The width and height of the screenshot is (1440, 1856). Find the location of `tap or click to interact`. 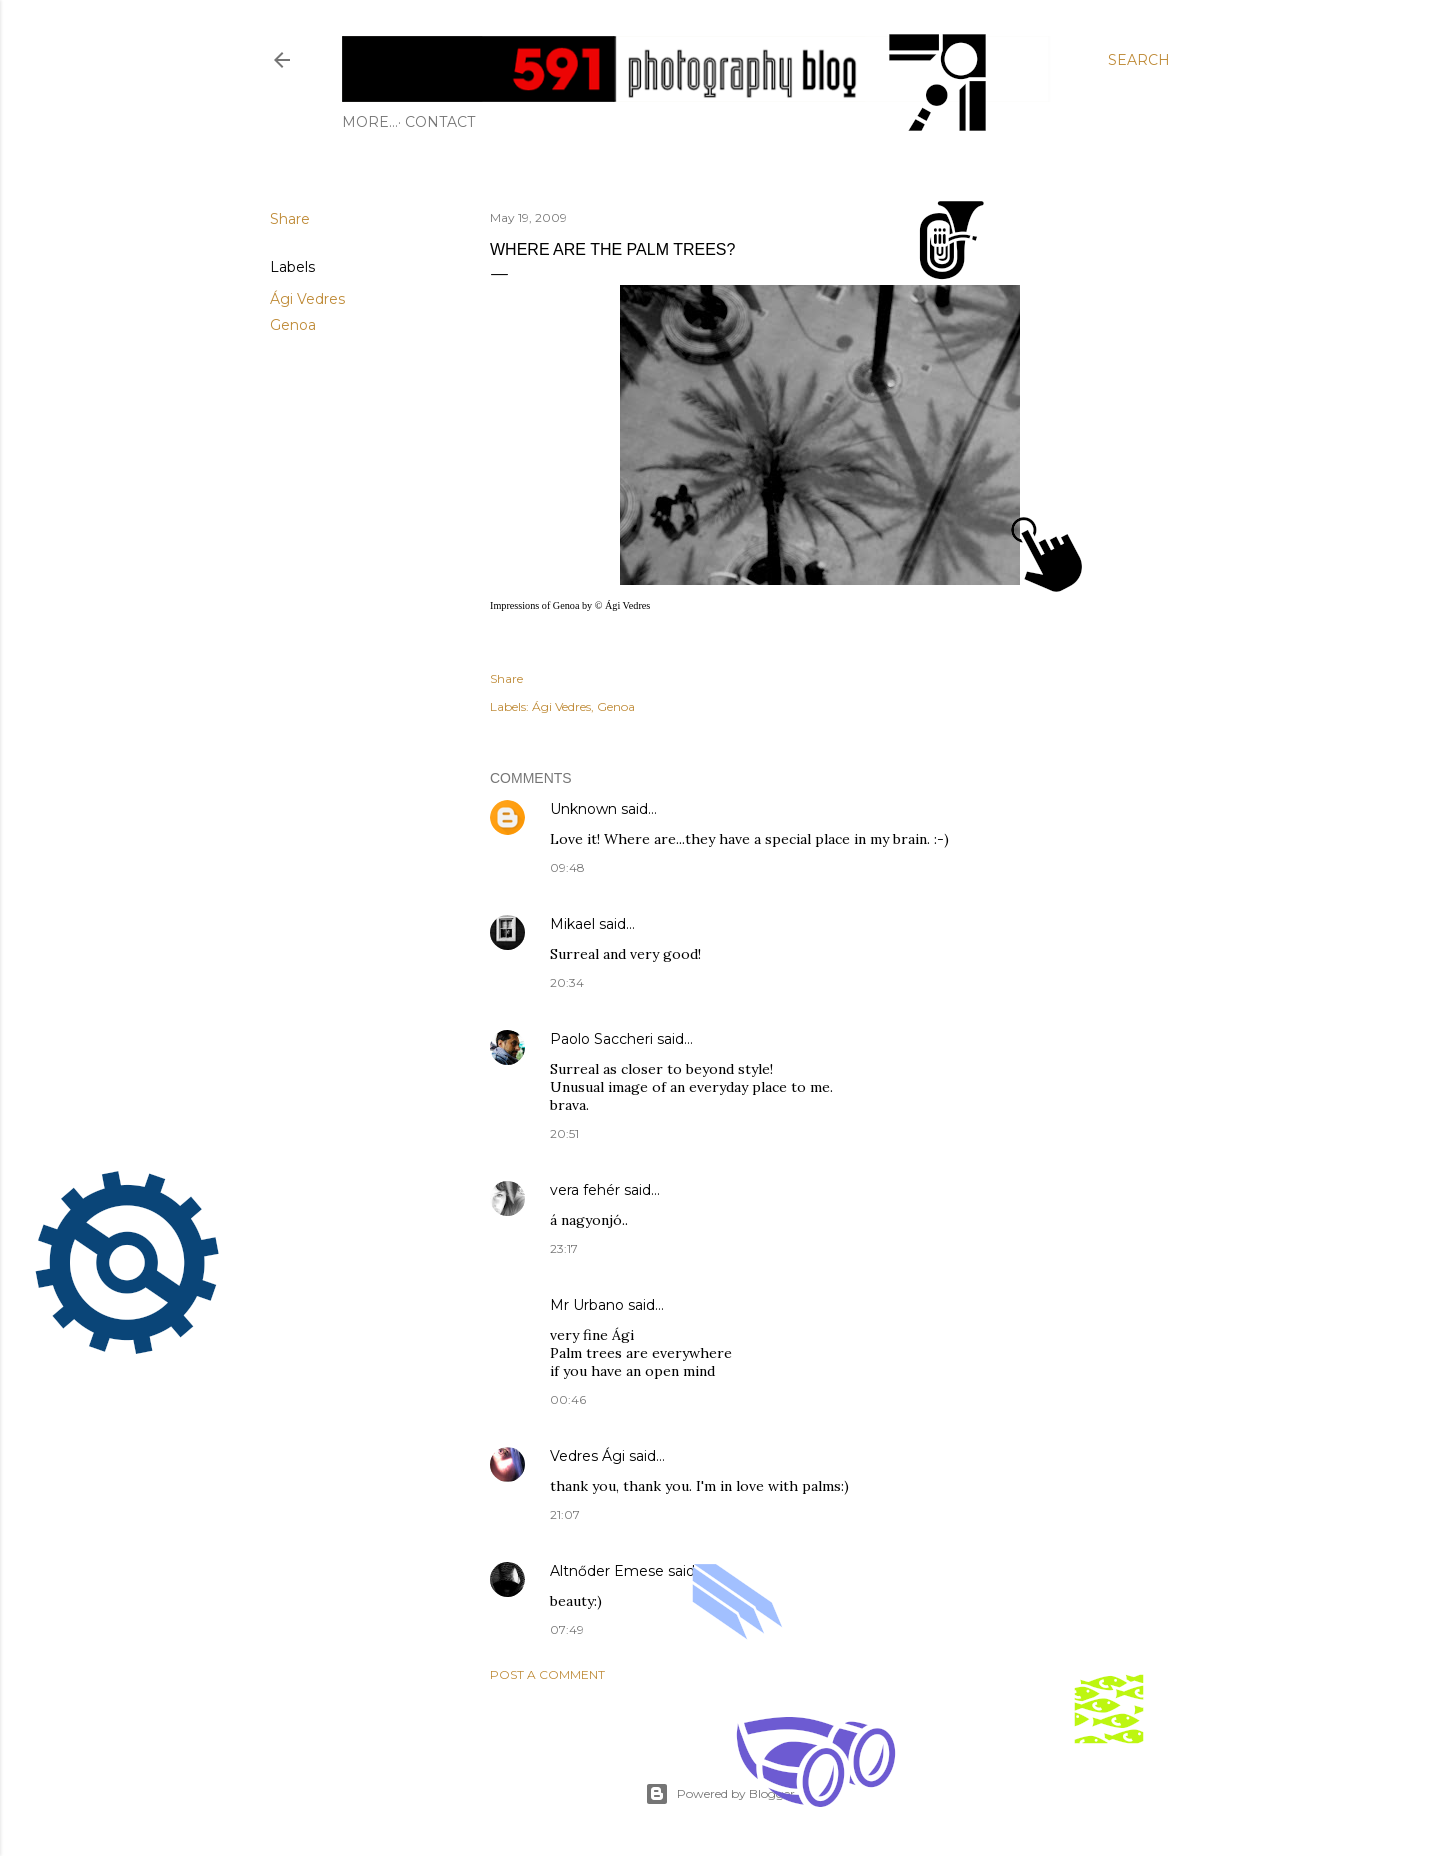

tap or click to interact is located at coordinates (1046, 554).